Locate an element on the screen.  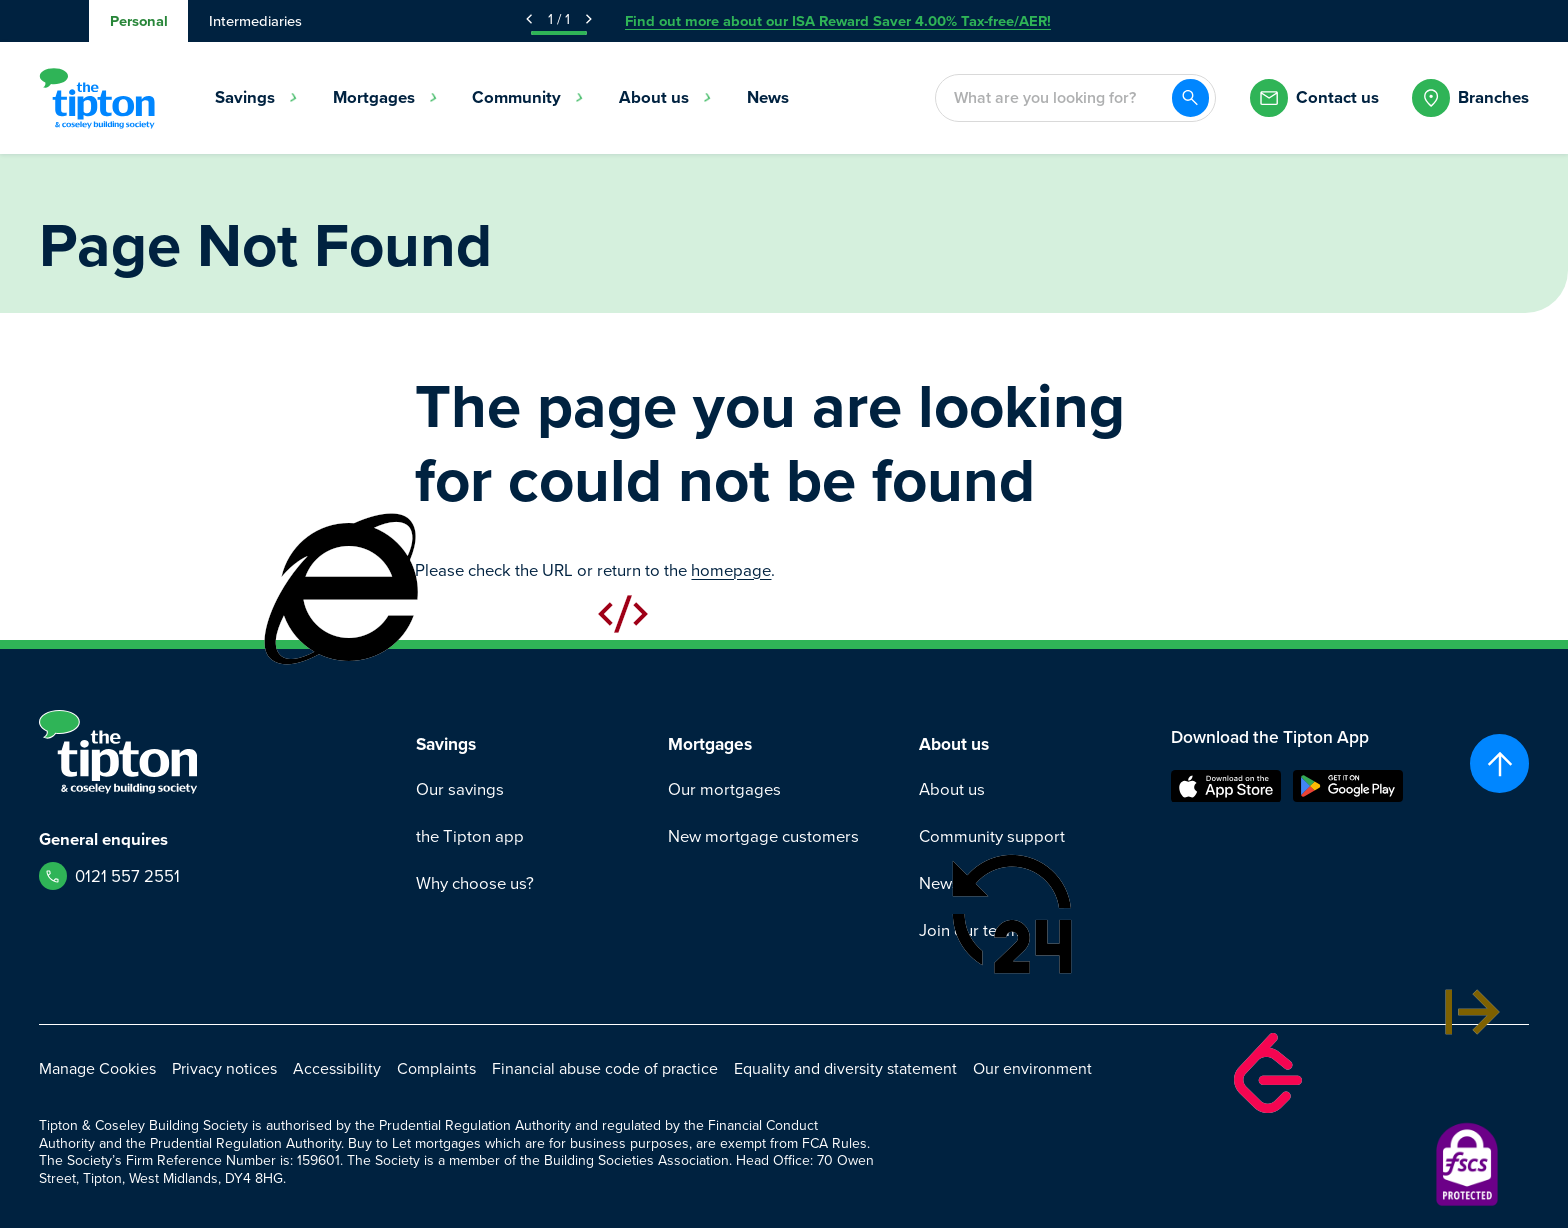
open leetcode app or website is located at coordinates (1268, 1073).